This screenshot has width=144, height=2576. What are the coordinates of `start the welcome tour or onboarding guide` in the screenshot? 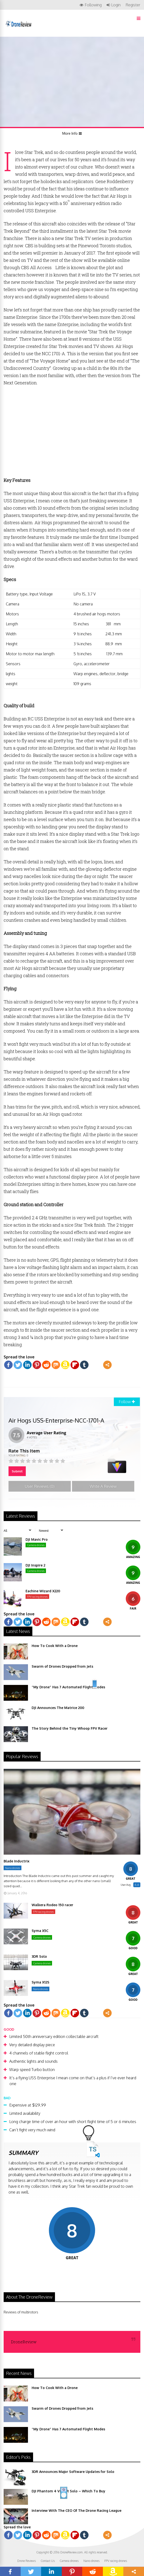 It's located at (89, 2133).